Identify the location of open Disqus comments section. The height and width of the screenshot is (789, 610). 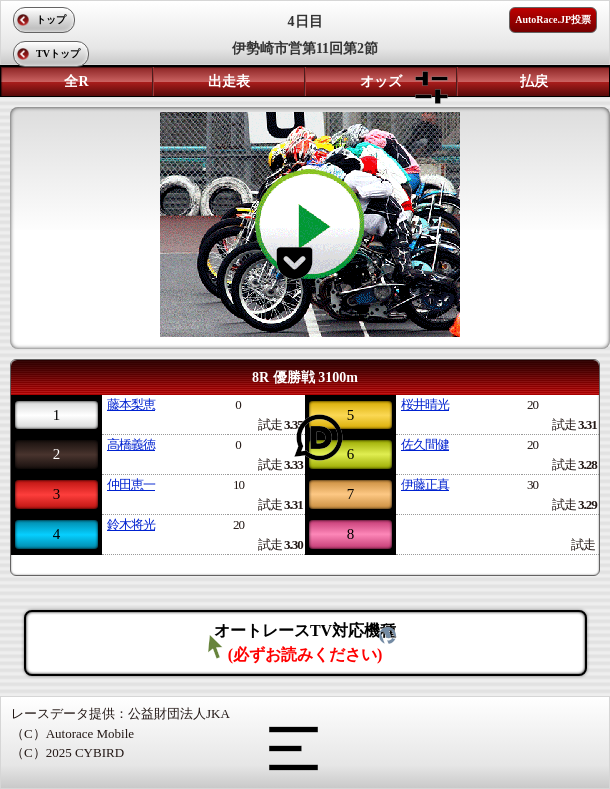
(319, 437).